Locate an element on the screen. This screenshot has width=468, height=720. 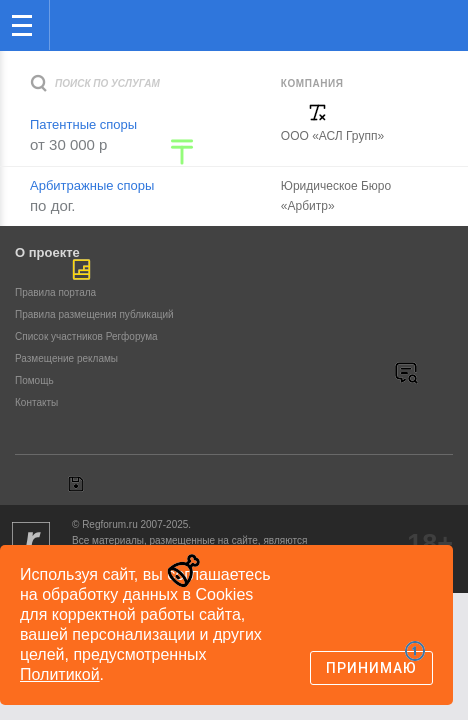
filter recipes by meat dishes is located at coordinates (184, 570).